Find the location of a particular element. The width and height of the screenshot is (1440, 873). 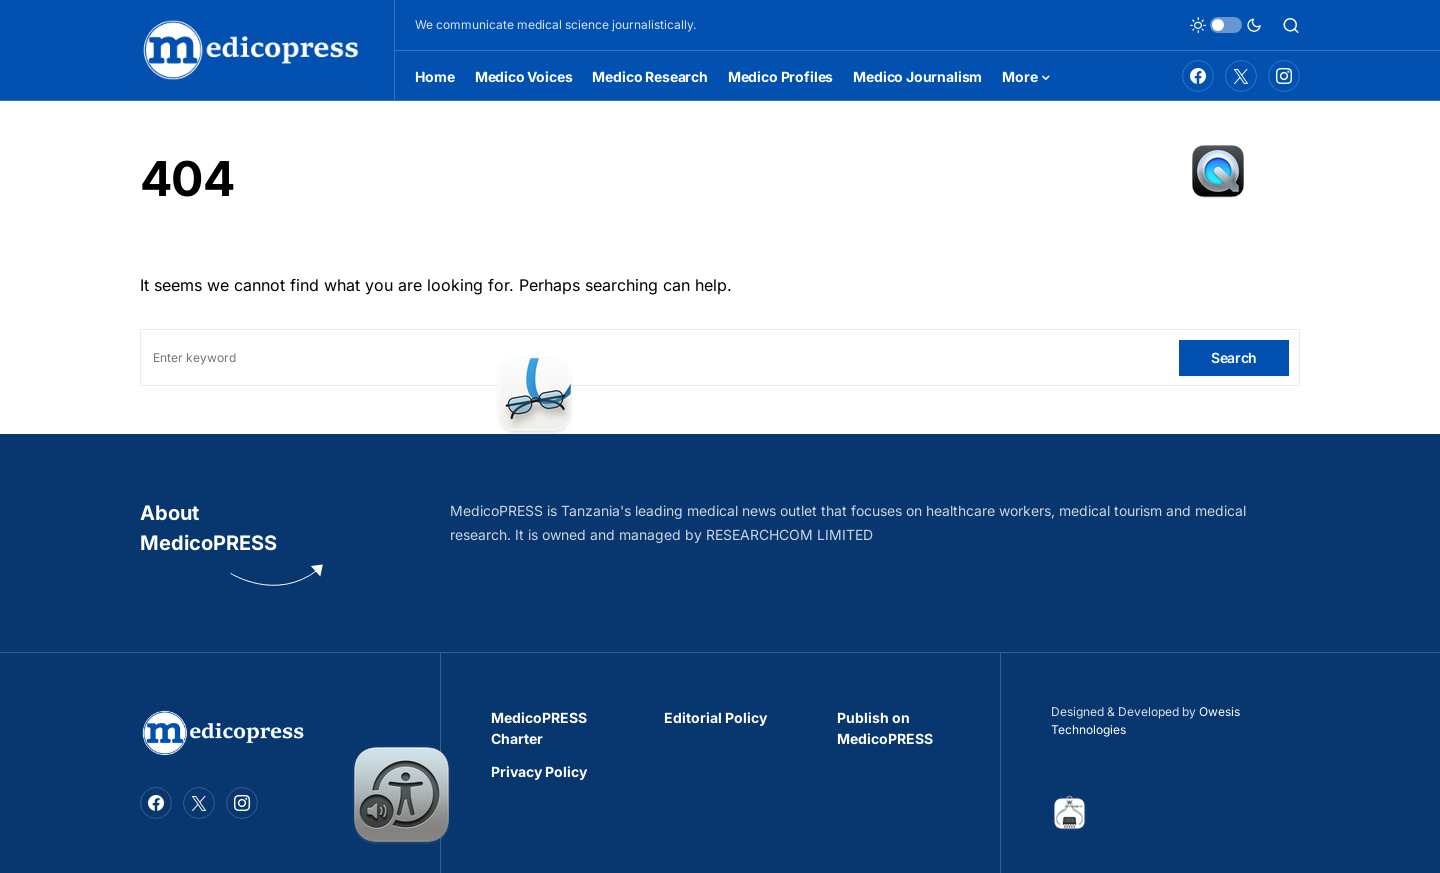

open VoiceOver accessibility utility is located at coordinates (401, 794).